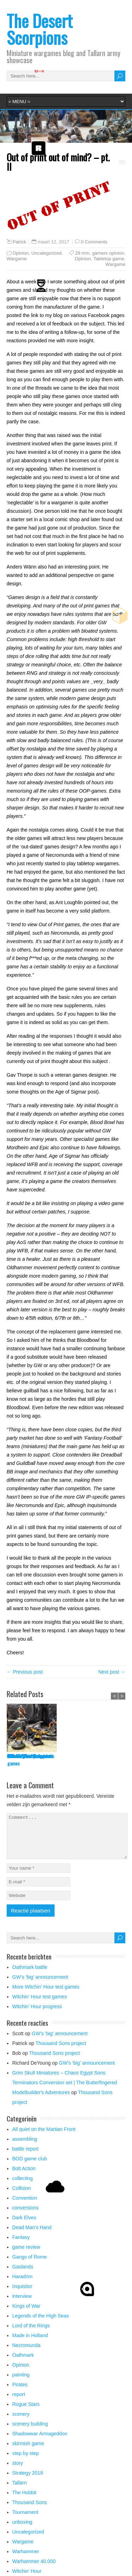 This screenshot has height=2576, width=132. I want to click on opentofu infrastructure as code platform, so click(120, 616).